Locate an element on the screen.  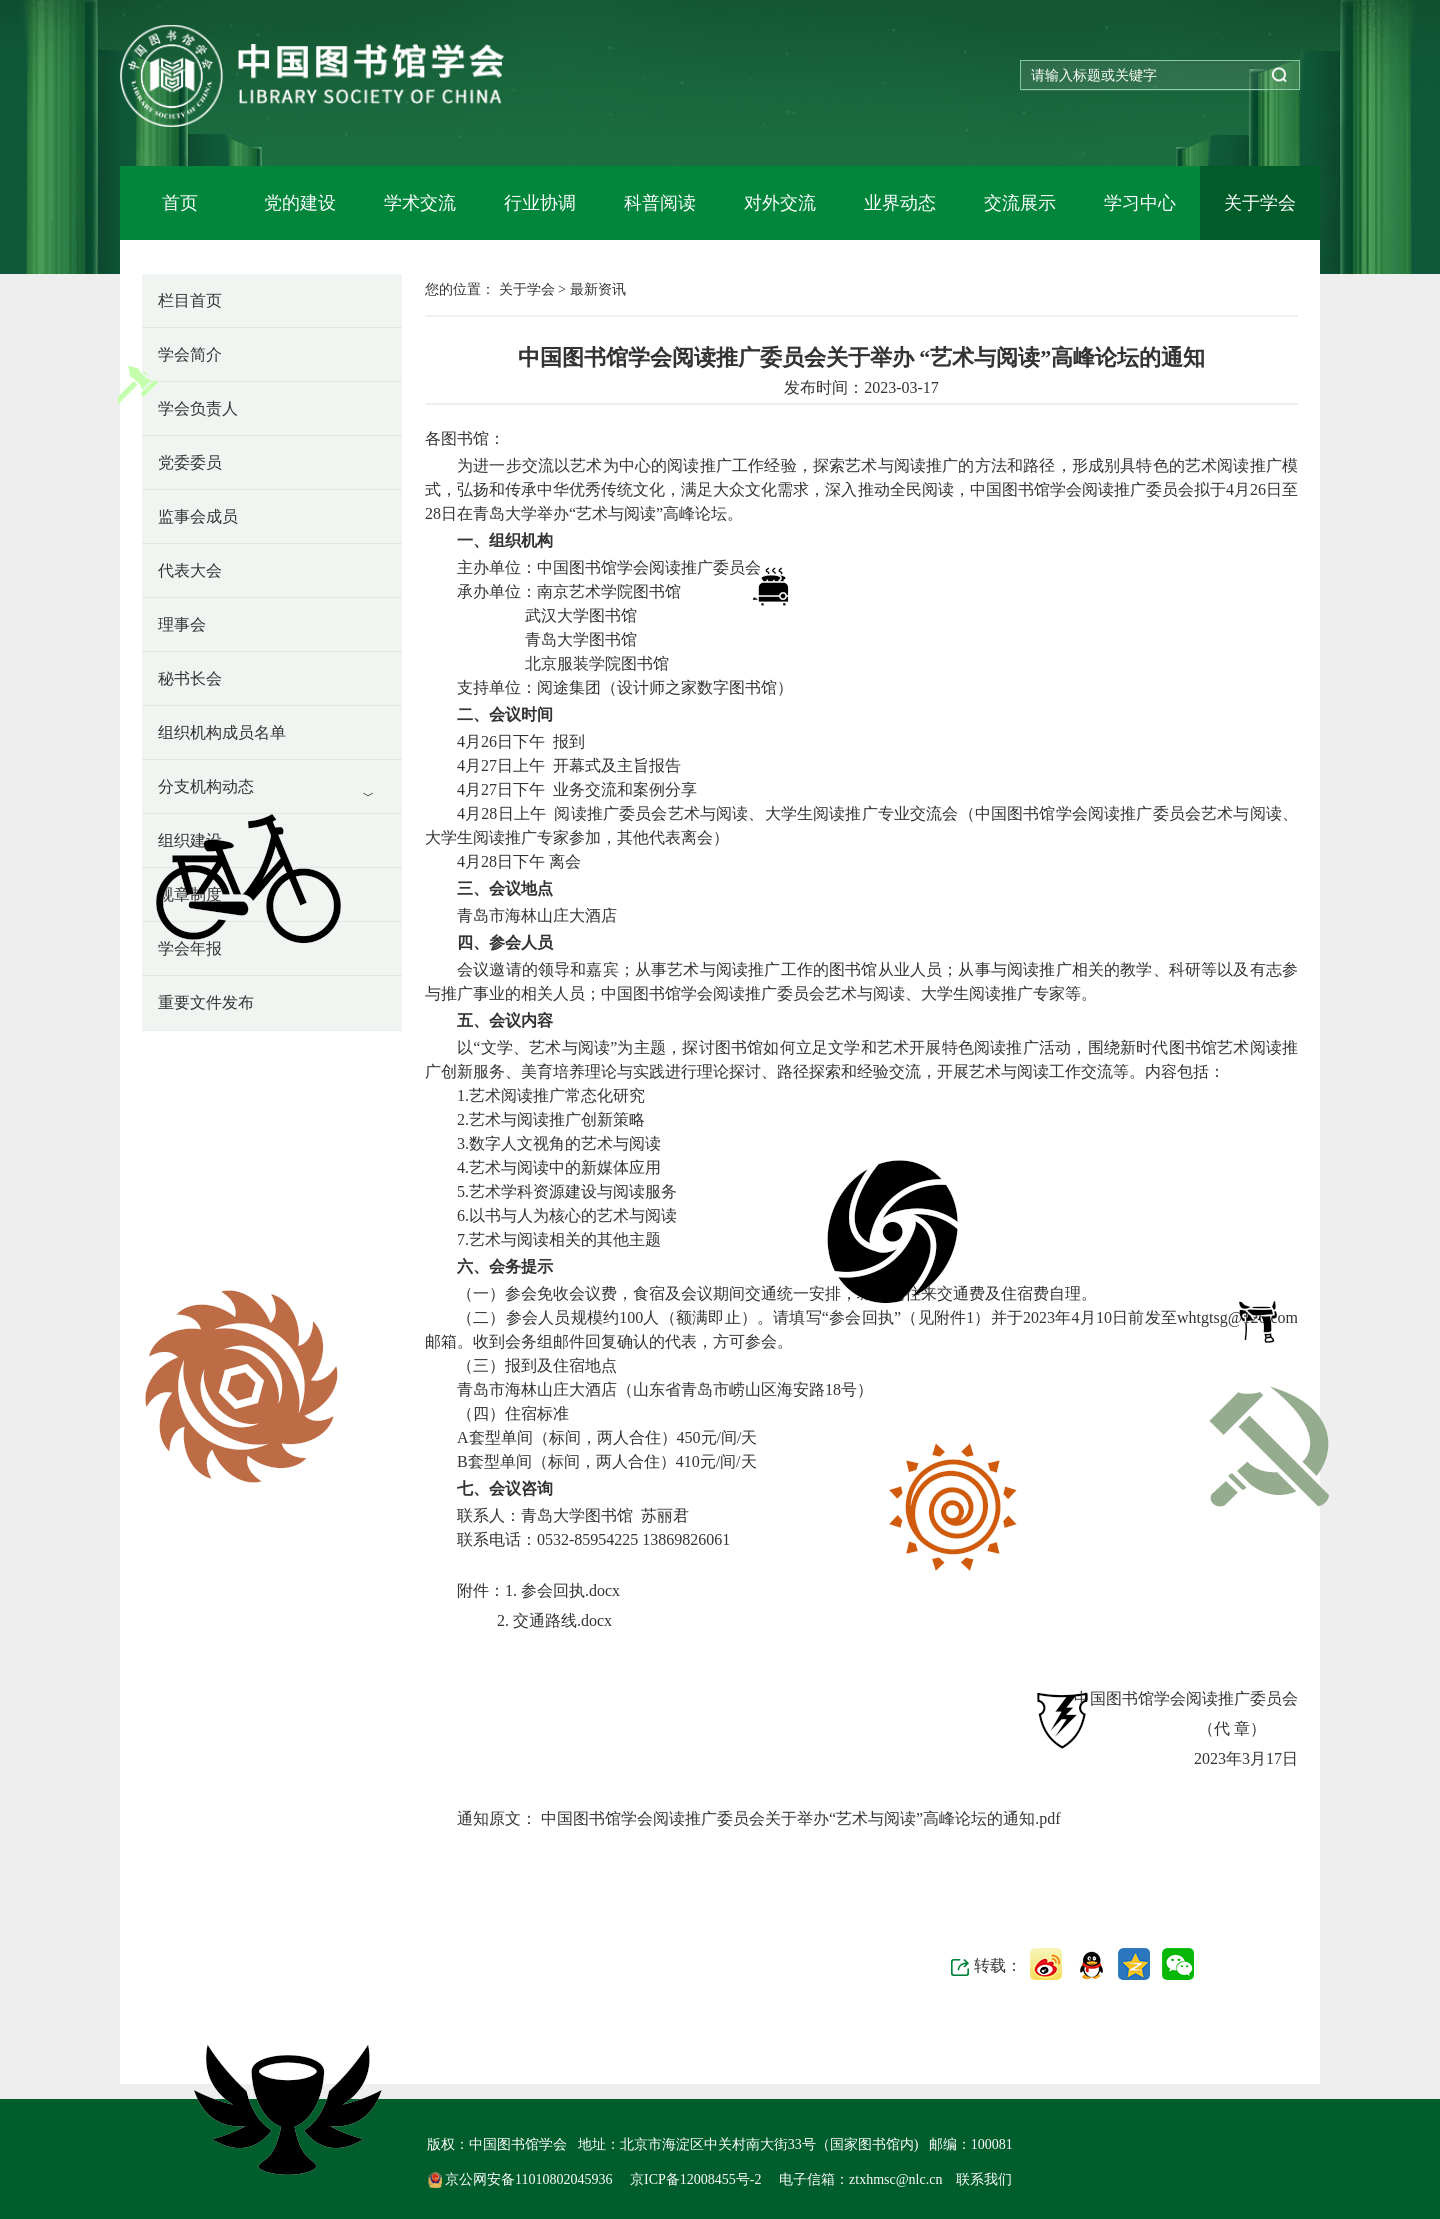
view legendary or rare item details is located at coordinates (288, 2106).